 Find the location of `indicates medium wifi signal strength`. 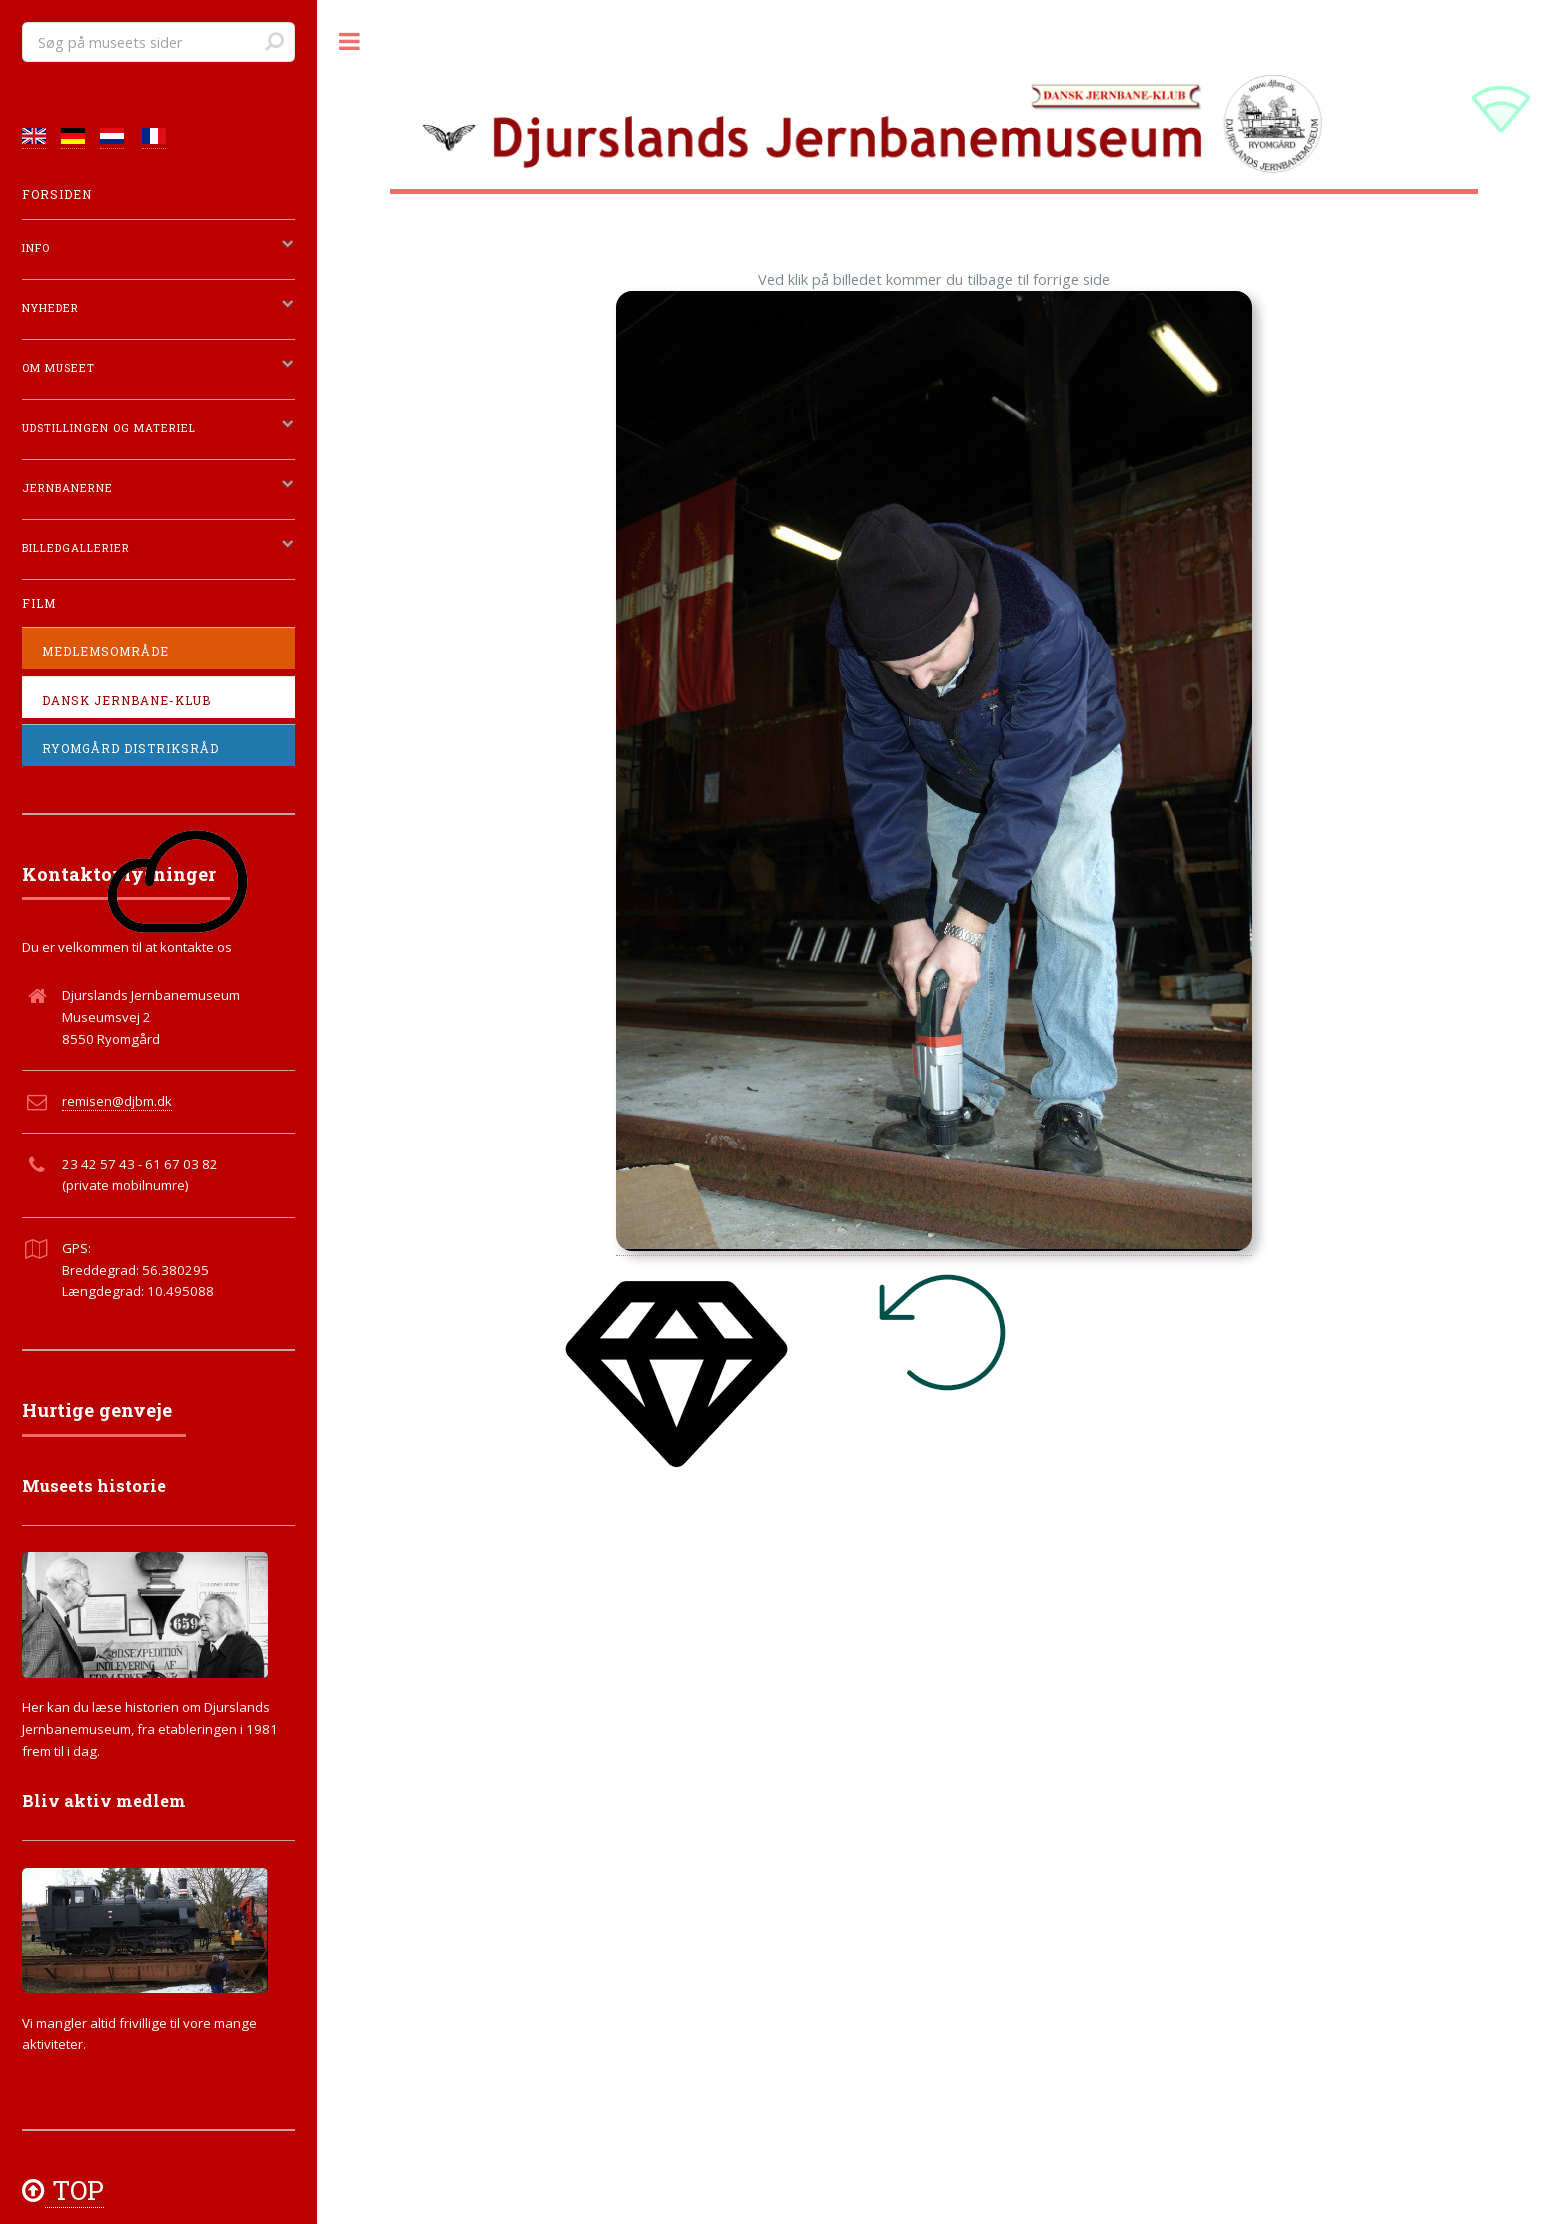

indicates medium wifi signal strength is located at coordinates (1501, 109).